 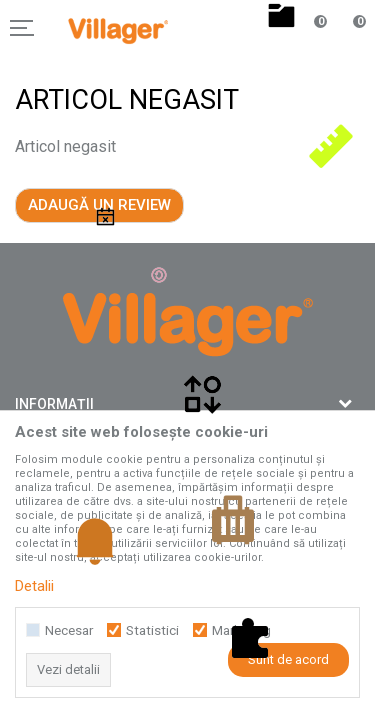 I want to click on open folder to view files, so click(x=281, y=15).